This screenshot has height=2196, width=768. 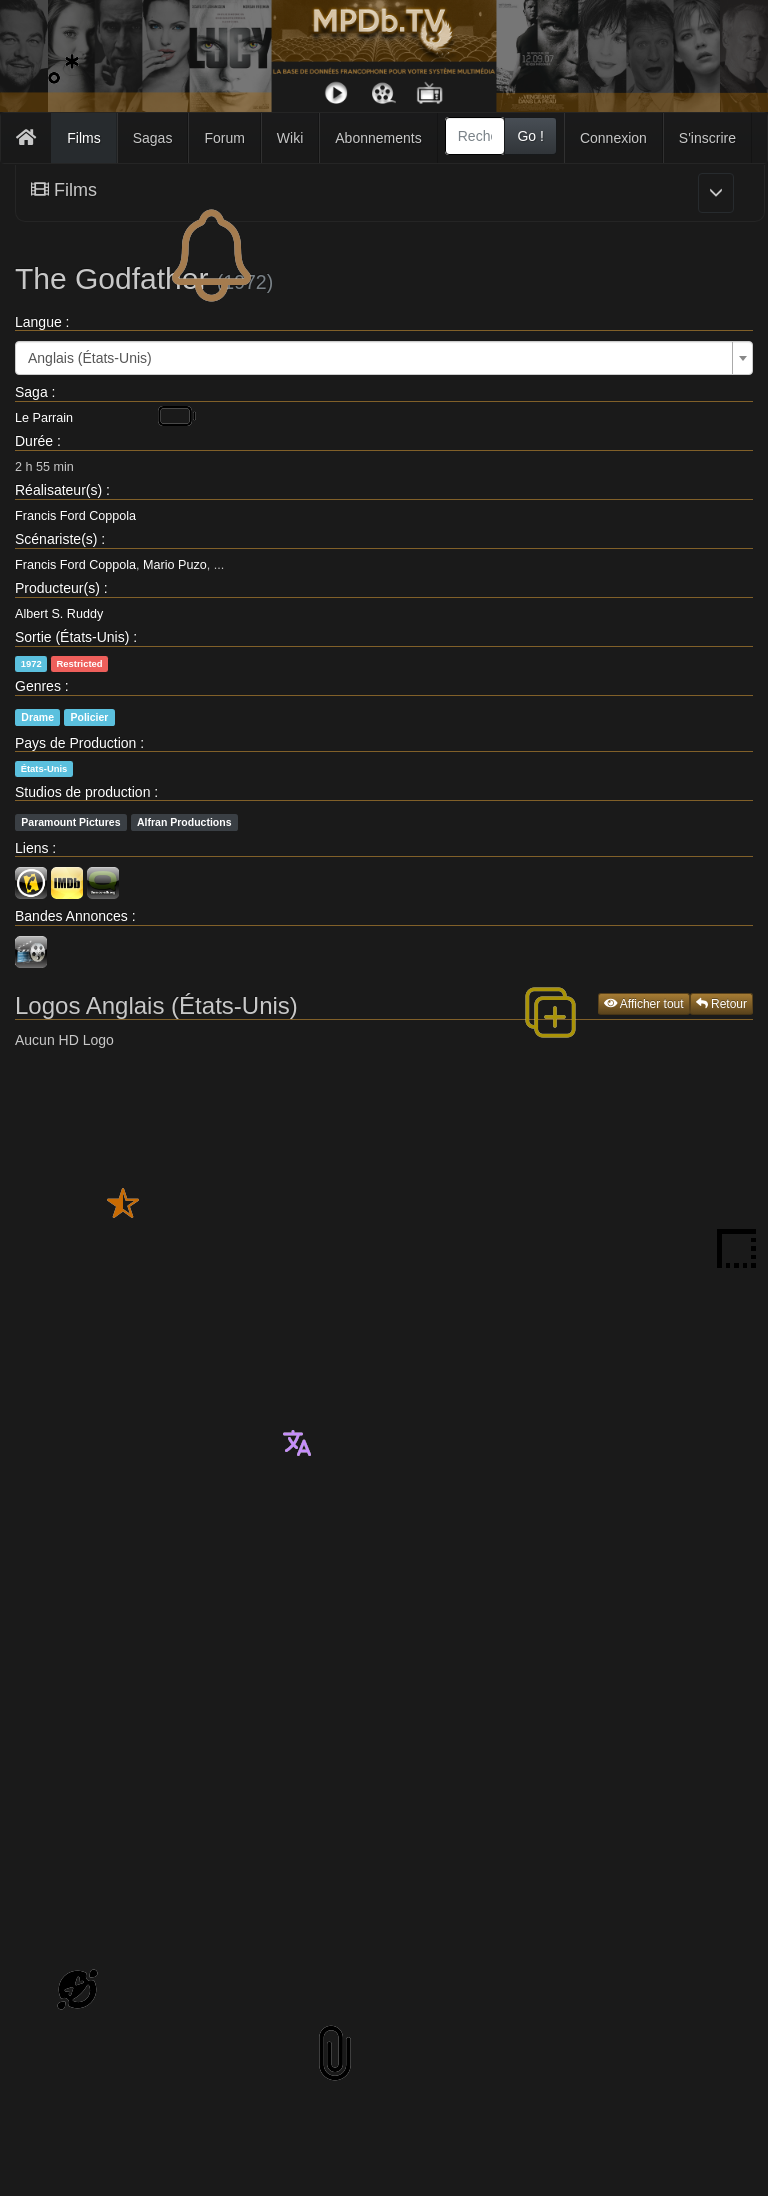 I want to click on indicates a partial or half-star rating, so click(x=123, y=1203).